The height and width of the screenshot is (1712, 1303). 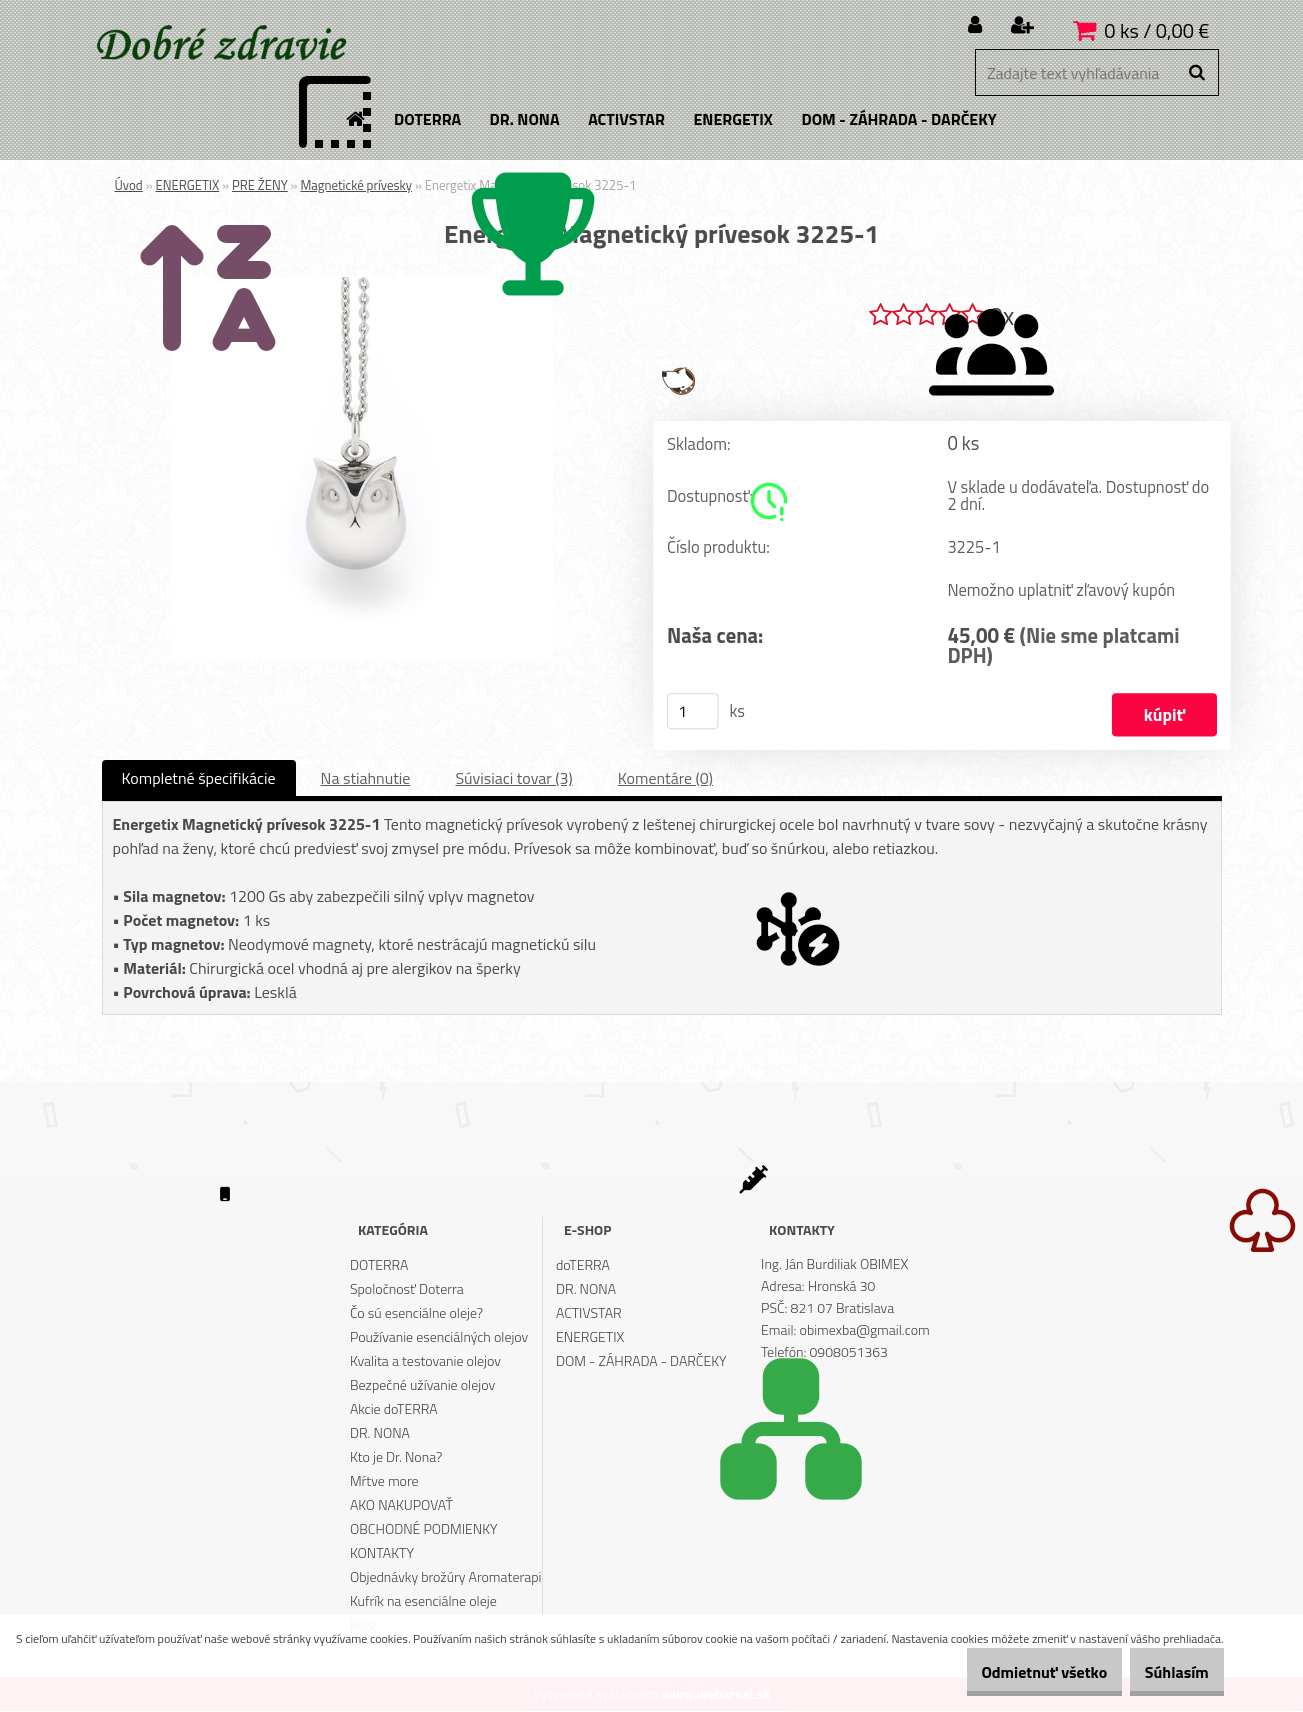 I want to click on time-sensitive alert or warning, so click(x=769, y=501).